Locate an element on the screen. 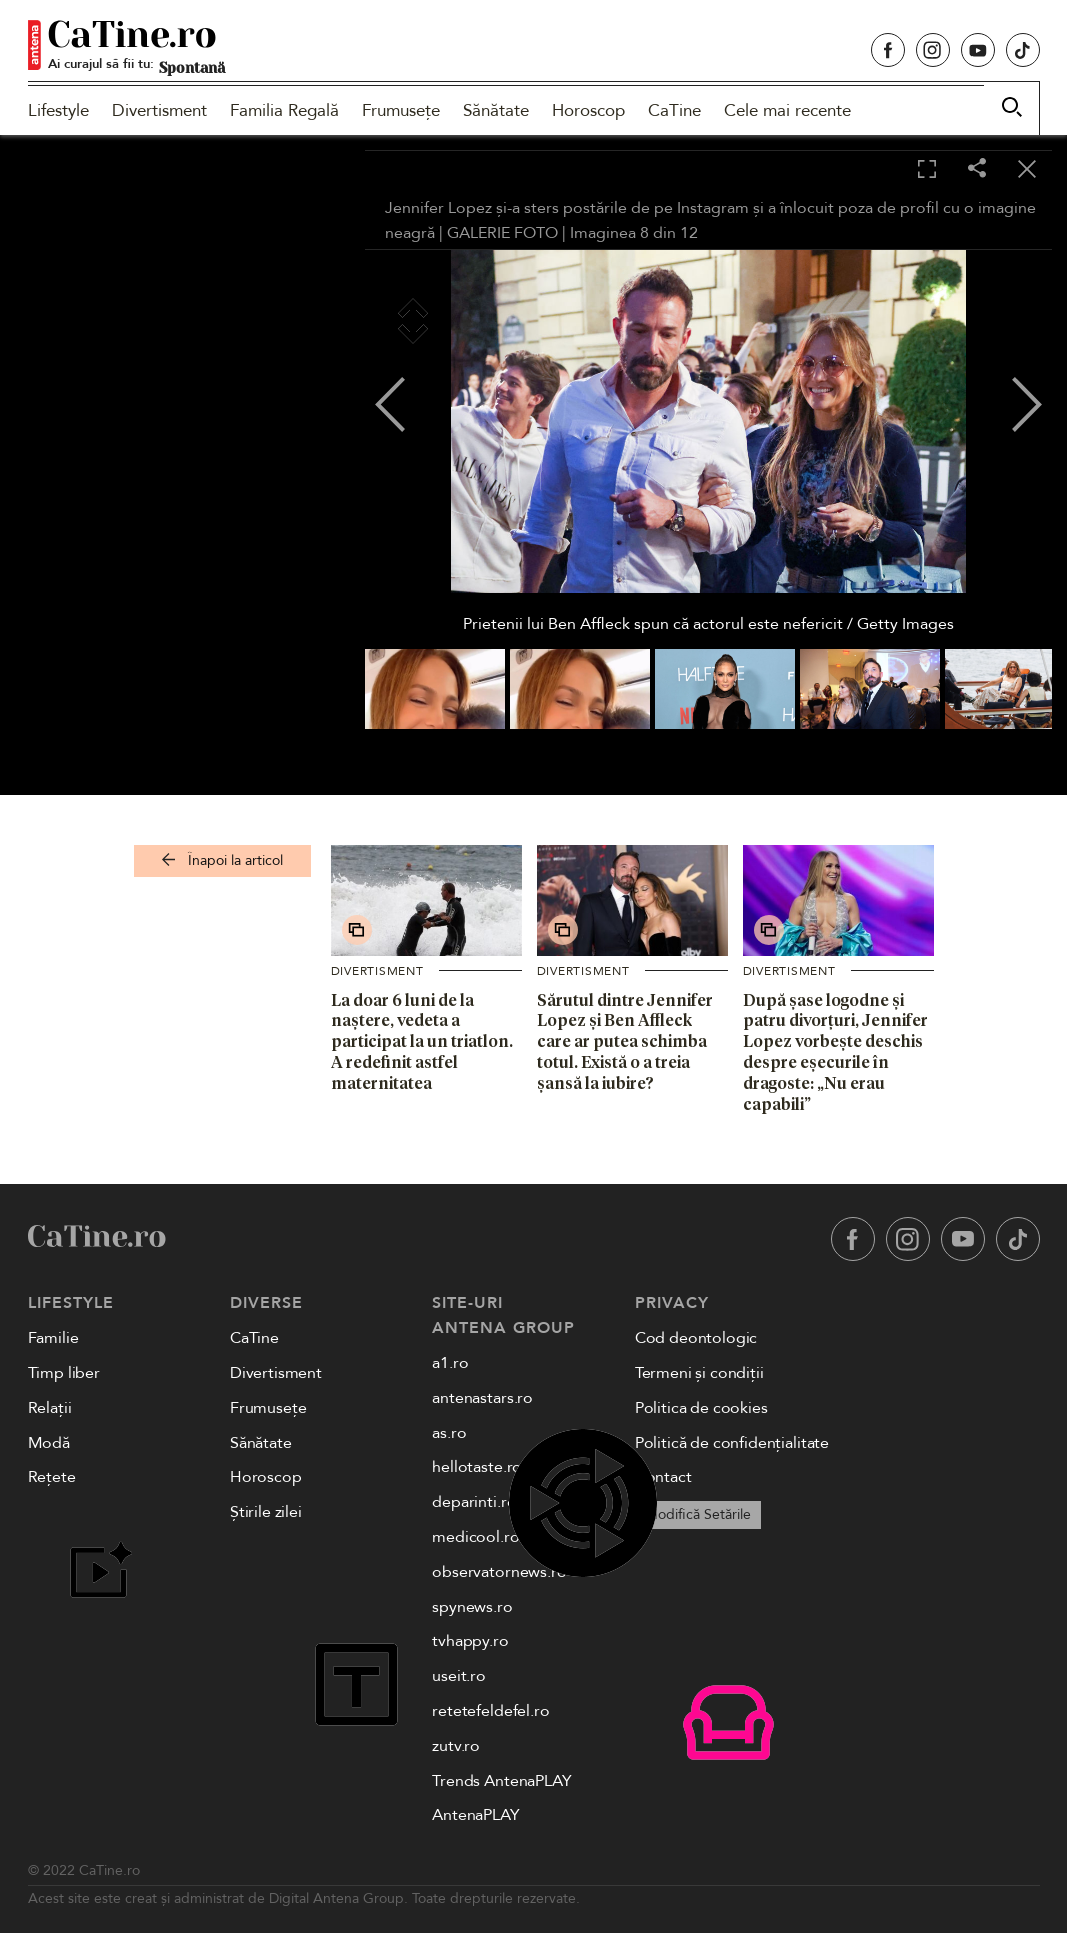  ubuntu mate linux distribution logo is located at coordinates (583, 1503).